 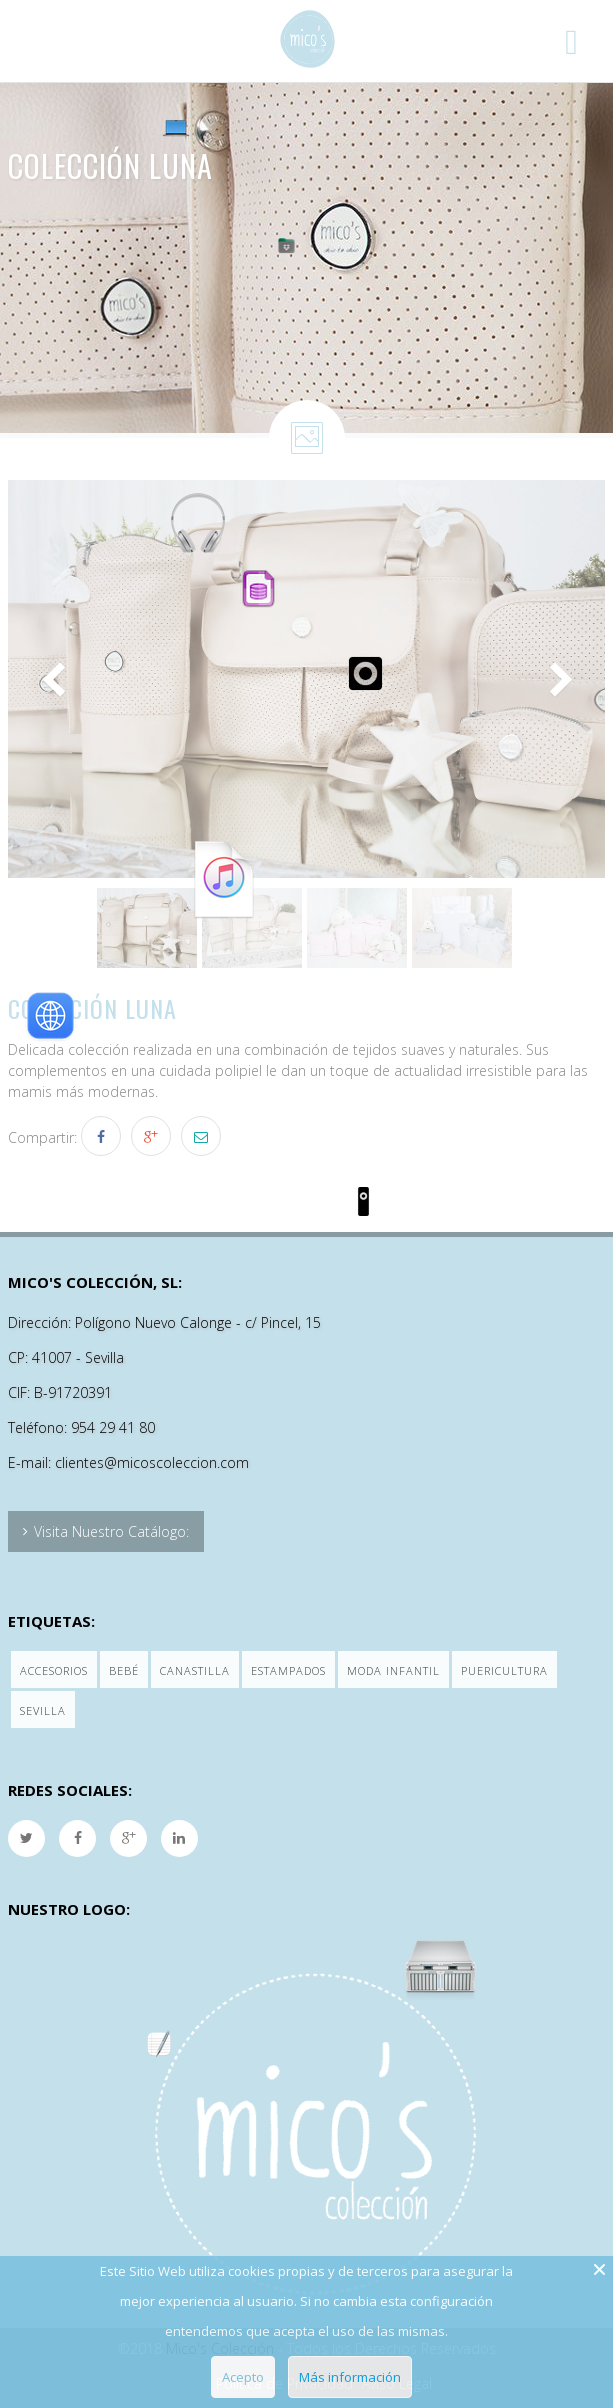 I want to click on represents this macbook pro device in system settings, so click(x=176, y=126).